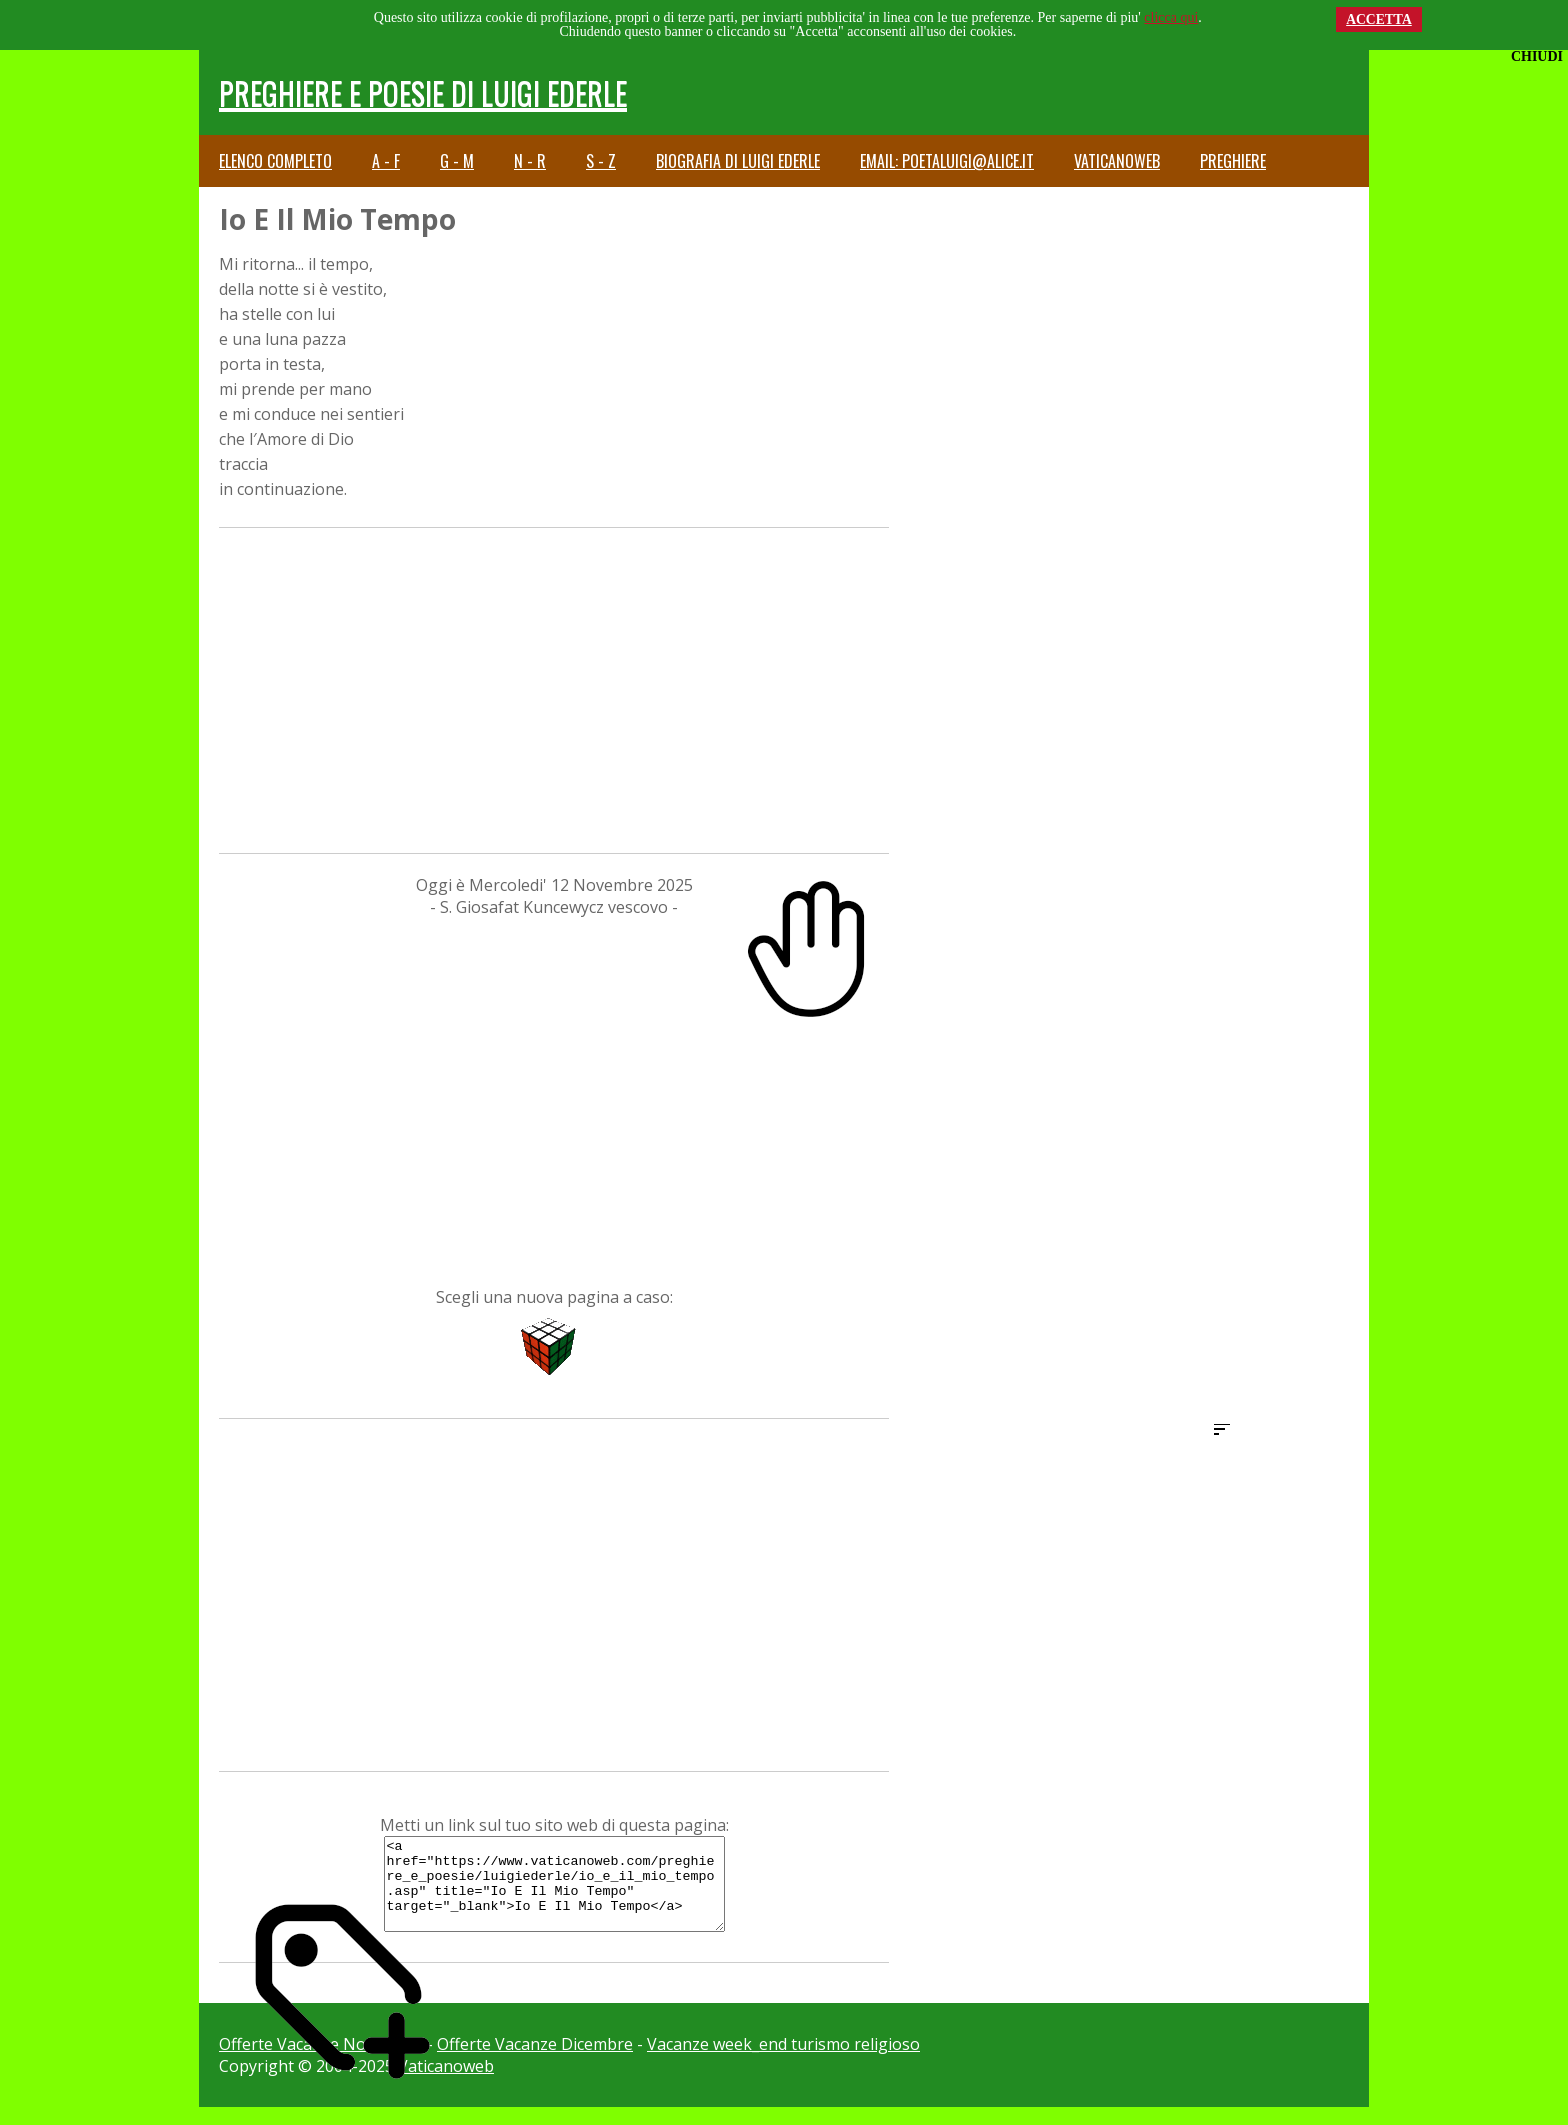 The height and width of the screenshot is (2125, 1568). I want to click on stop or pause an action, so click(811, 949).